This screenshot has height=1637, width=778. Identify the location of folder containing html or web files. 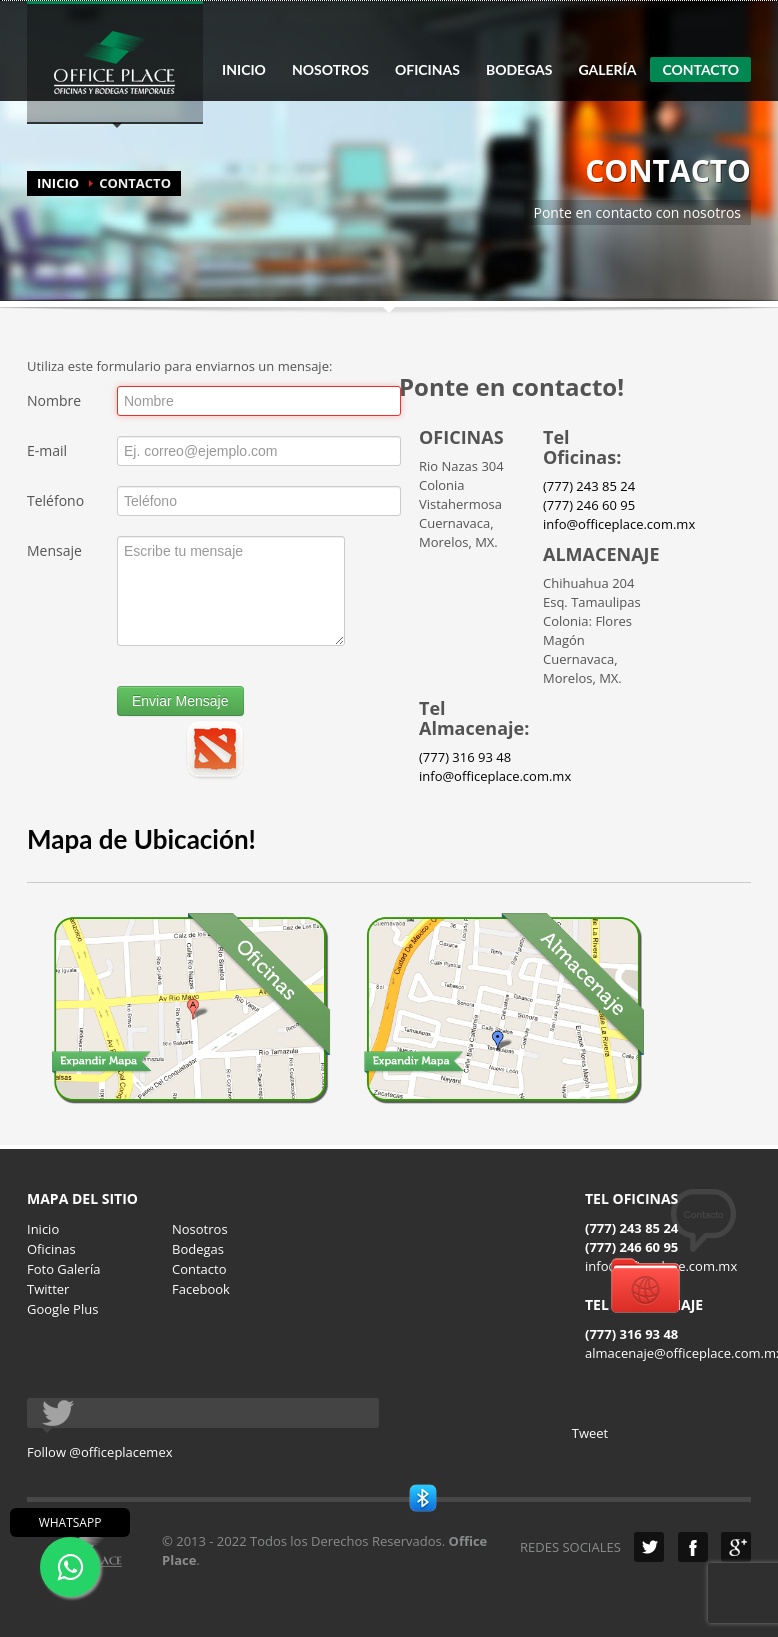
(645, 1285).